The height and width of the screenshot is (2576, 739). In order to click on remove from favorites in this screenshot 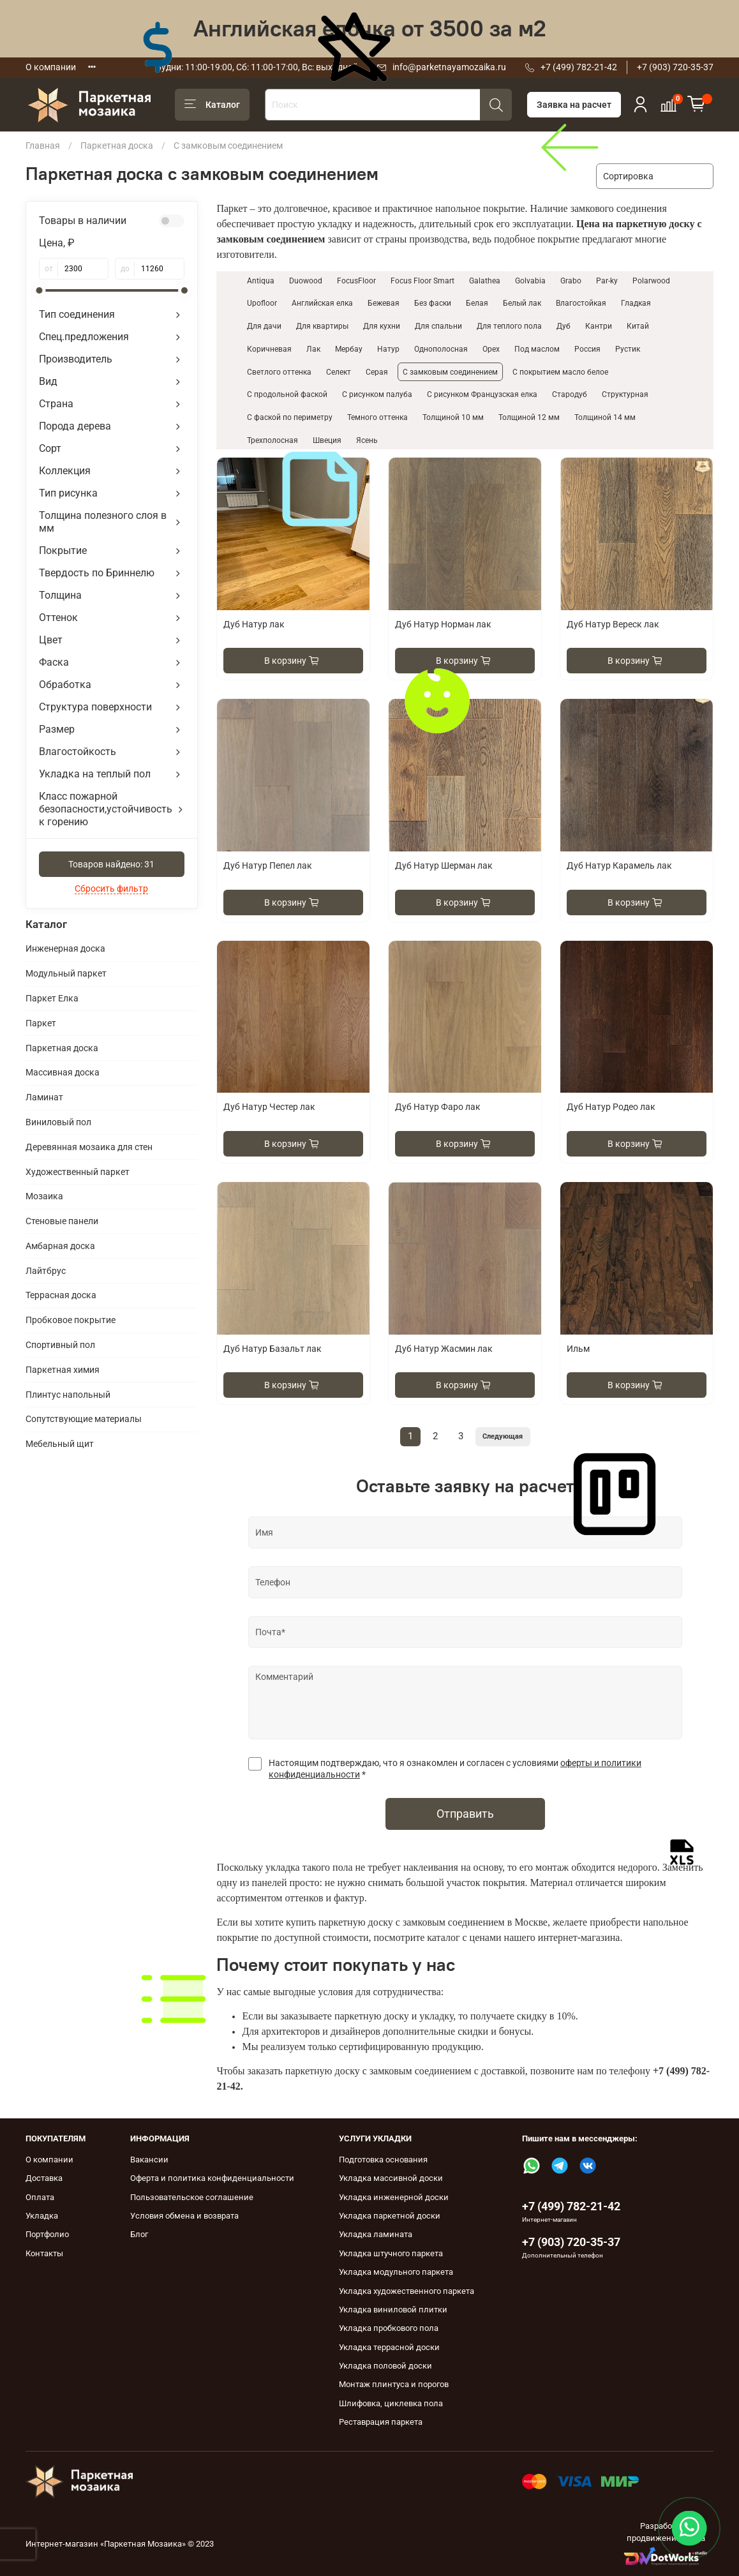, I will do `click(354, 49)`.